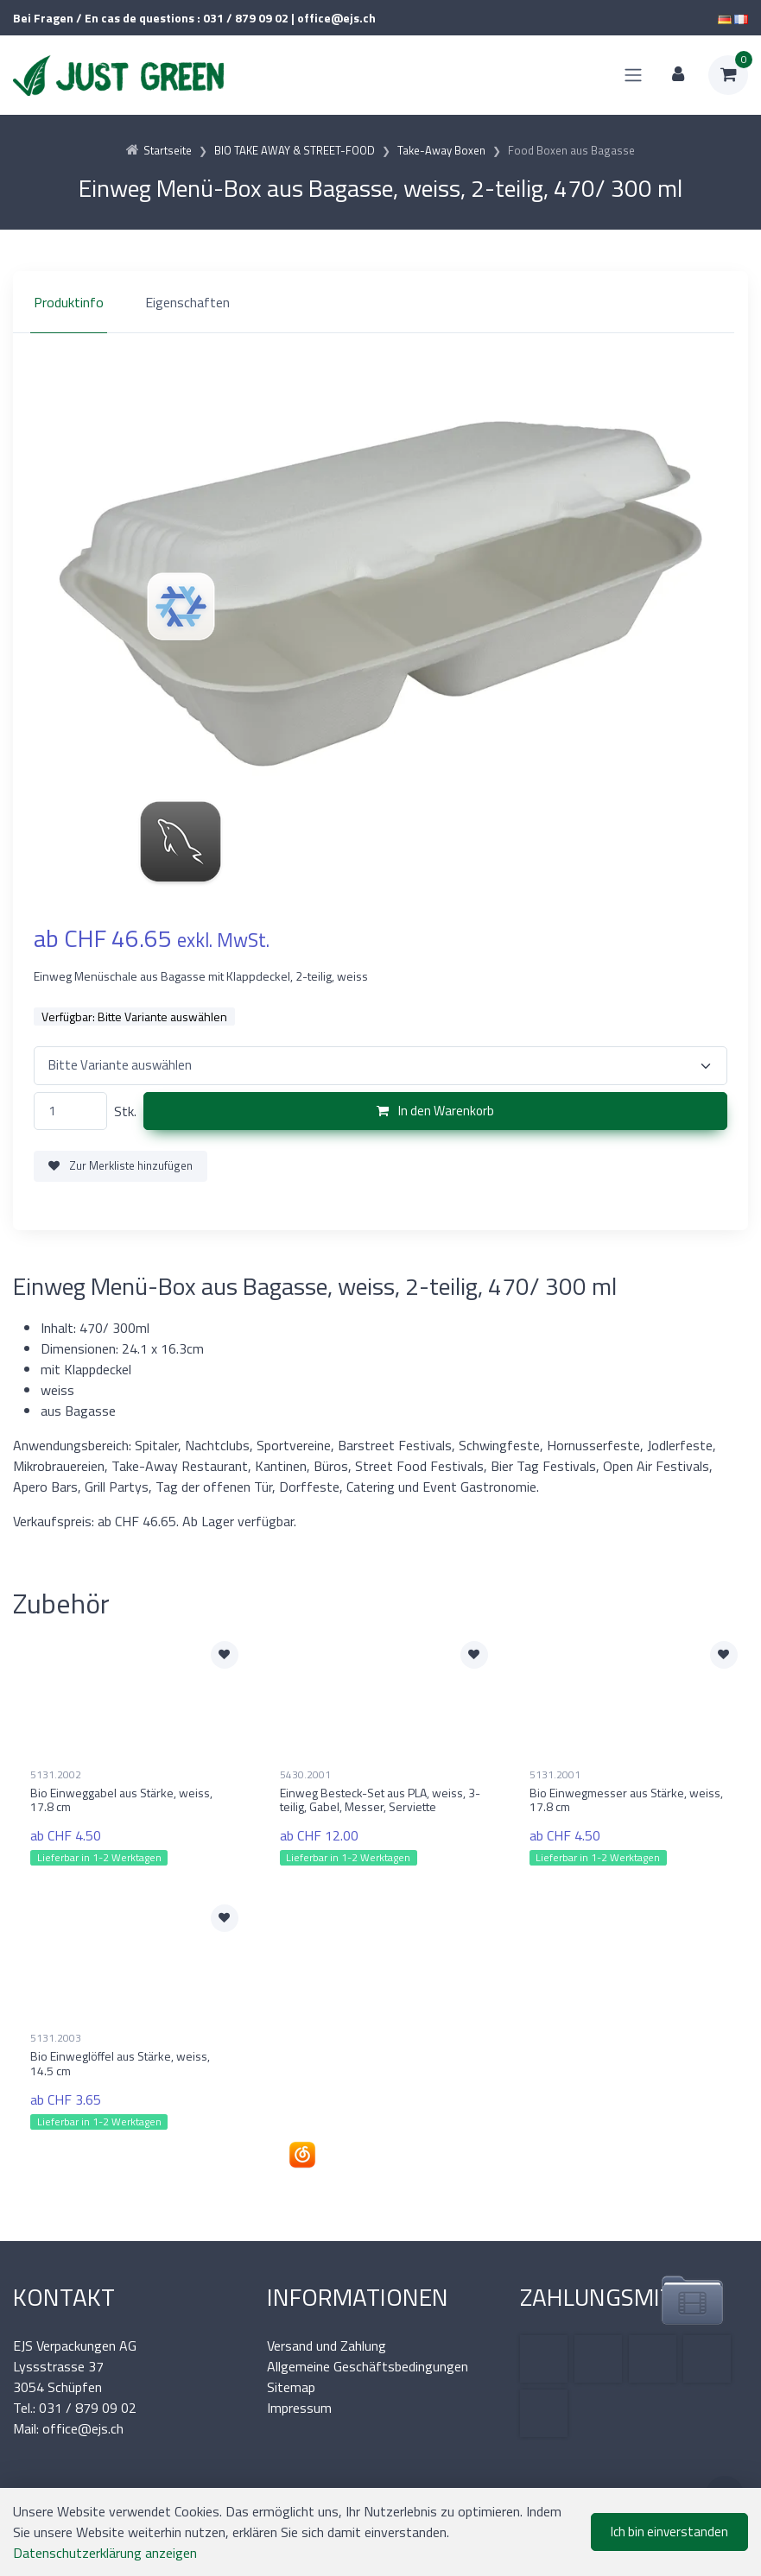  Describe the element at coordinates (302, 2155) in the screenshot. I see `open netease cloud music app` at that location.